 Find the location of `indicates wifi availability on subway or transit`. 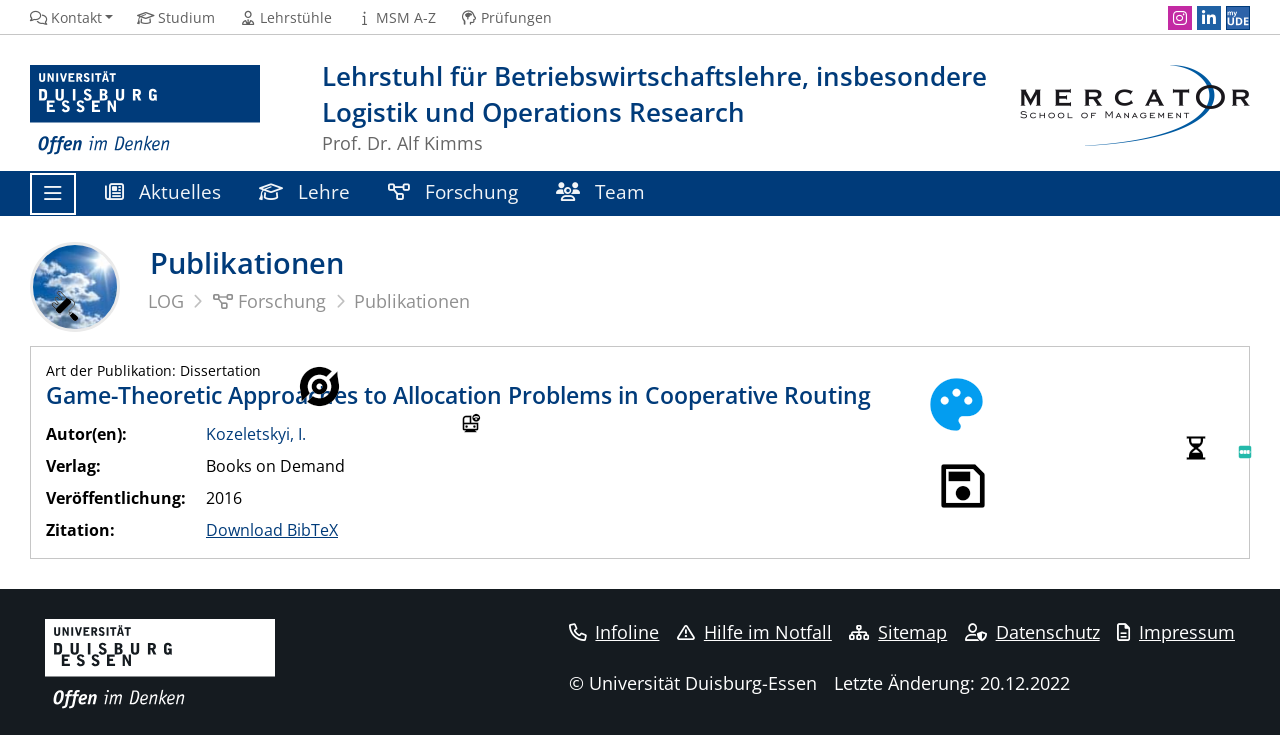

indicates wifi availability on subway or transit is located at coordinates (470, 423).